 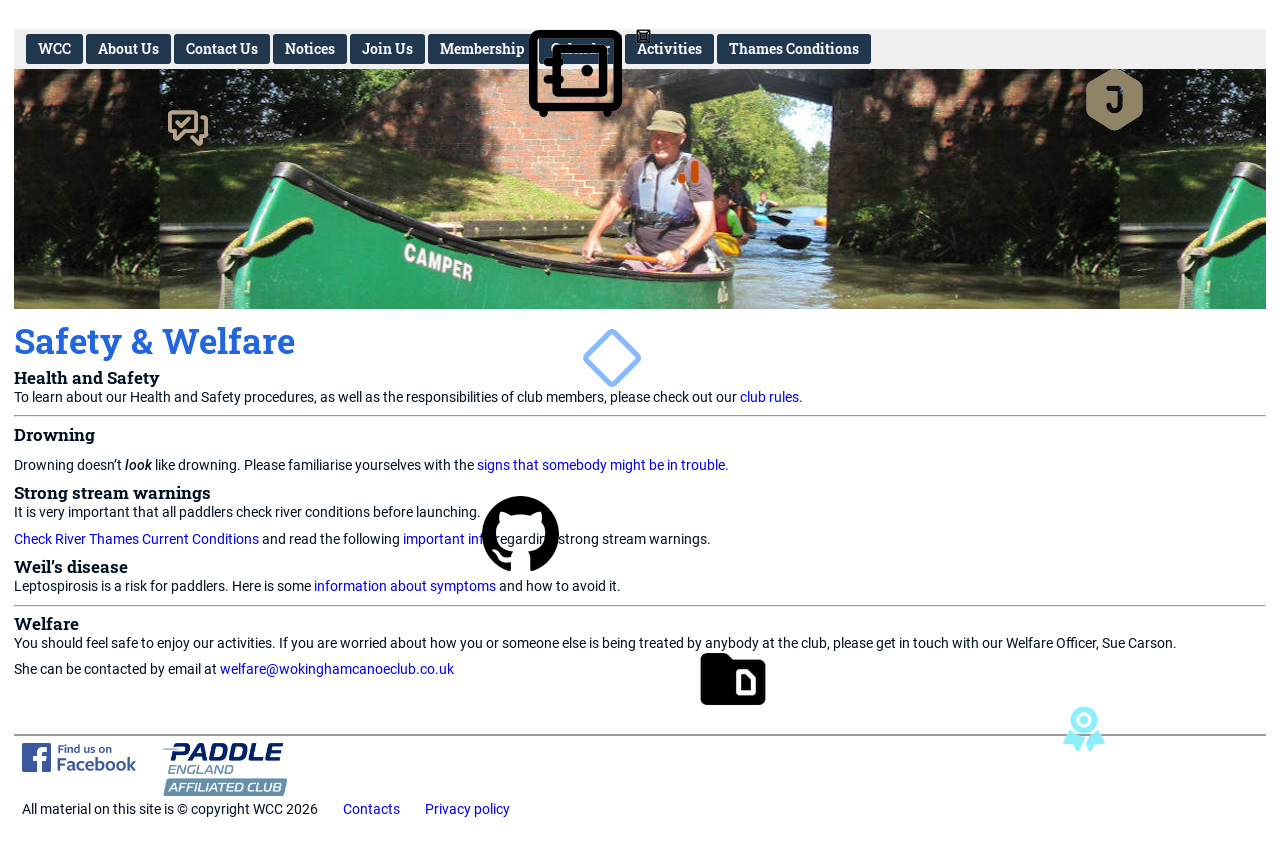 I want to click on indicates premium or special status, so click(x=612, y=358).